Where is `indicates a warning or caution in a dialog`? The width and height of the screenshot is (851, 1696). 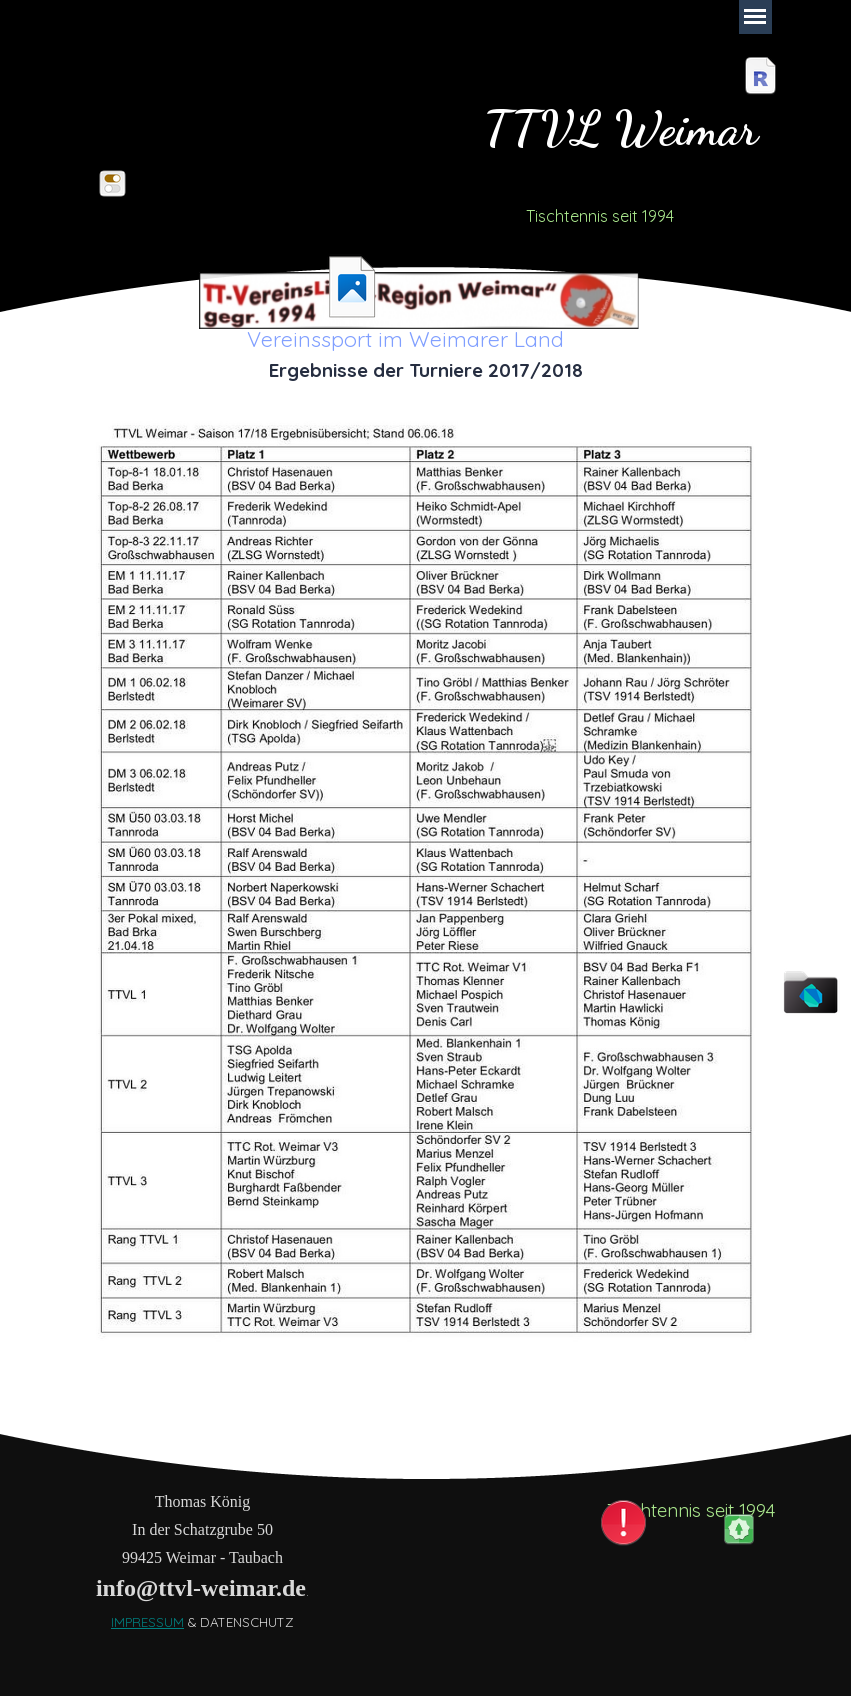
indicates a warning or caution in a dialog is located at coordinates (623, 1522).